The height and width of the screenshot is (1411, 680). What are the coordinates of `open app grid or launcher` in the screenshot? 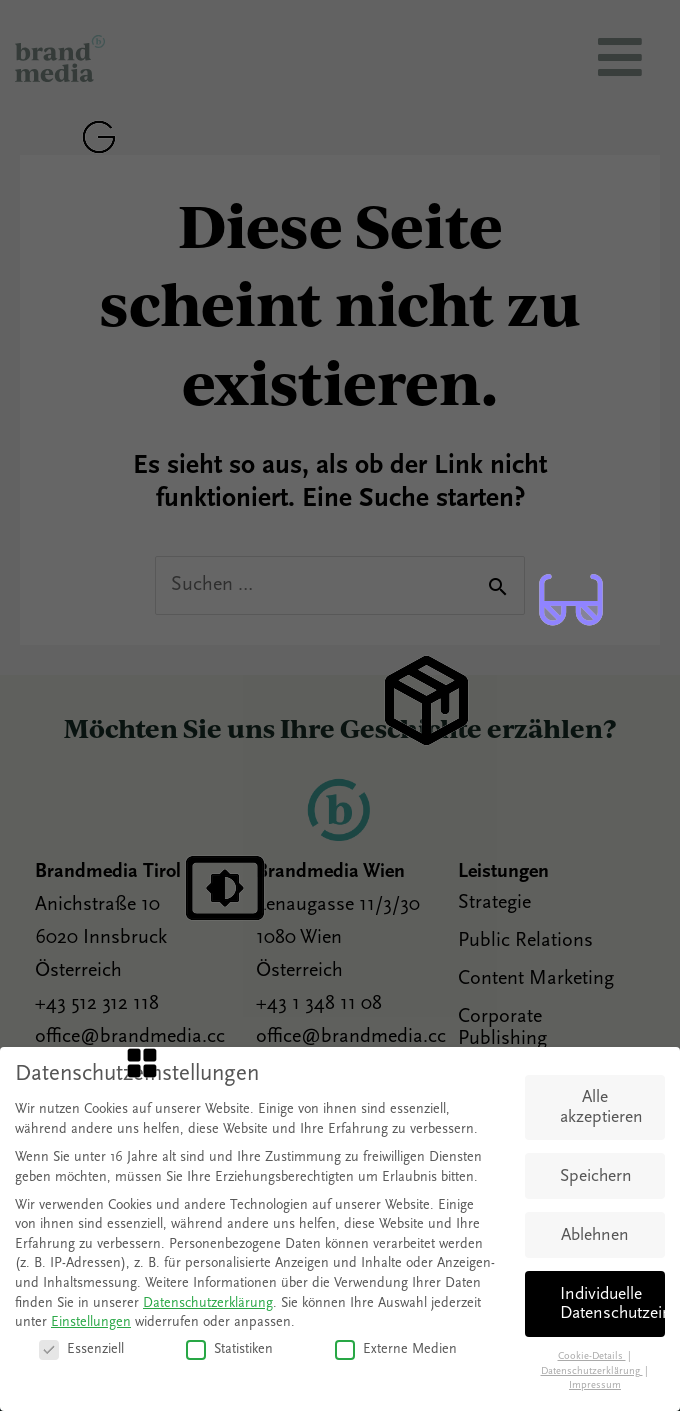 It's located at (142, 1063).